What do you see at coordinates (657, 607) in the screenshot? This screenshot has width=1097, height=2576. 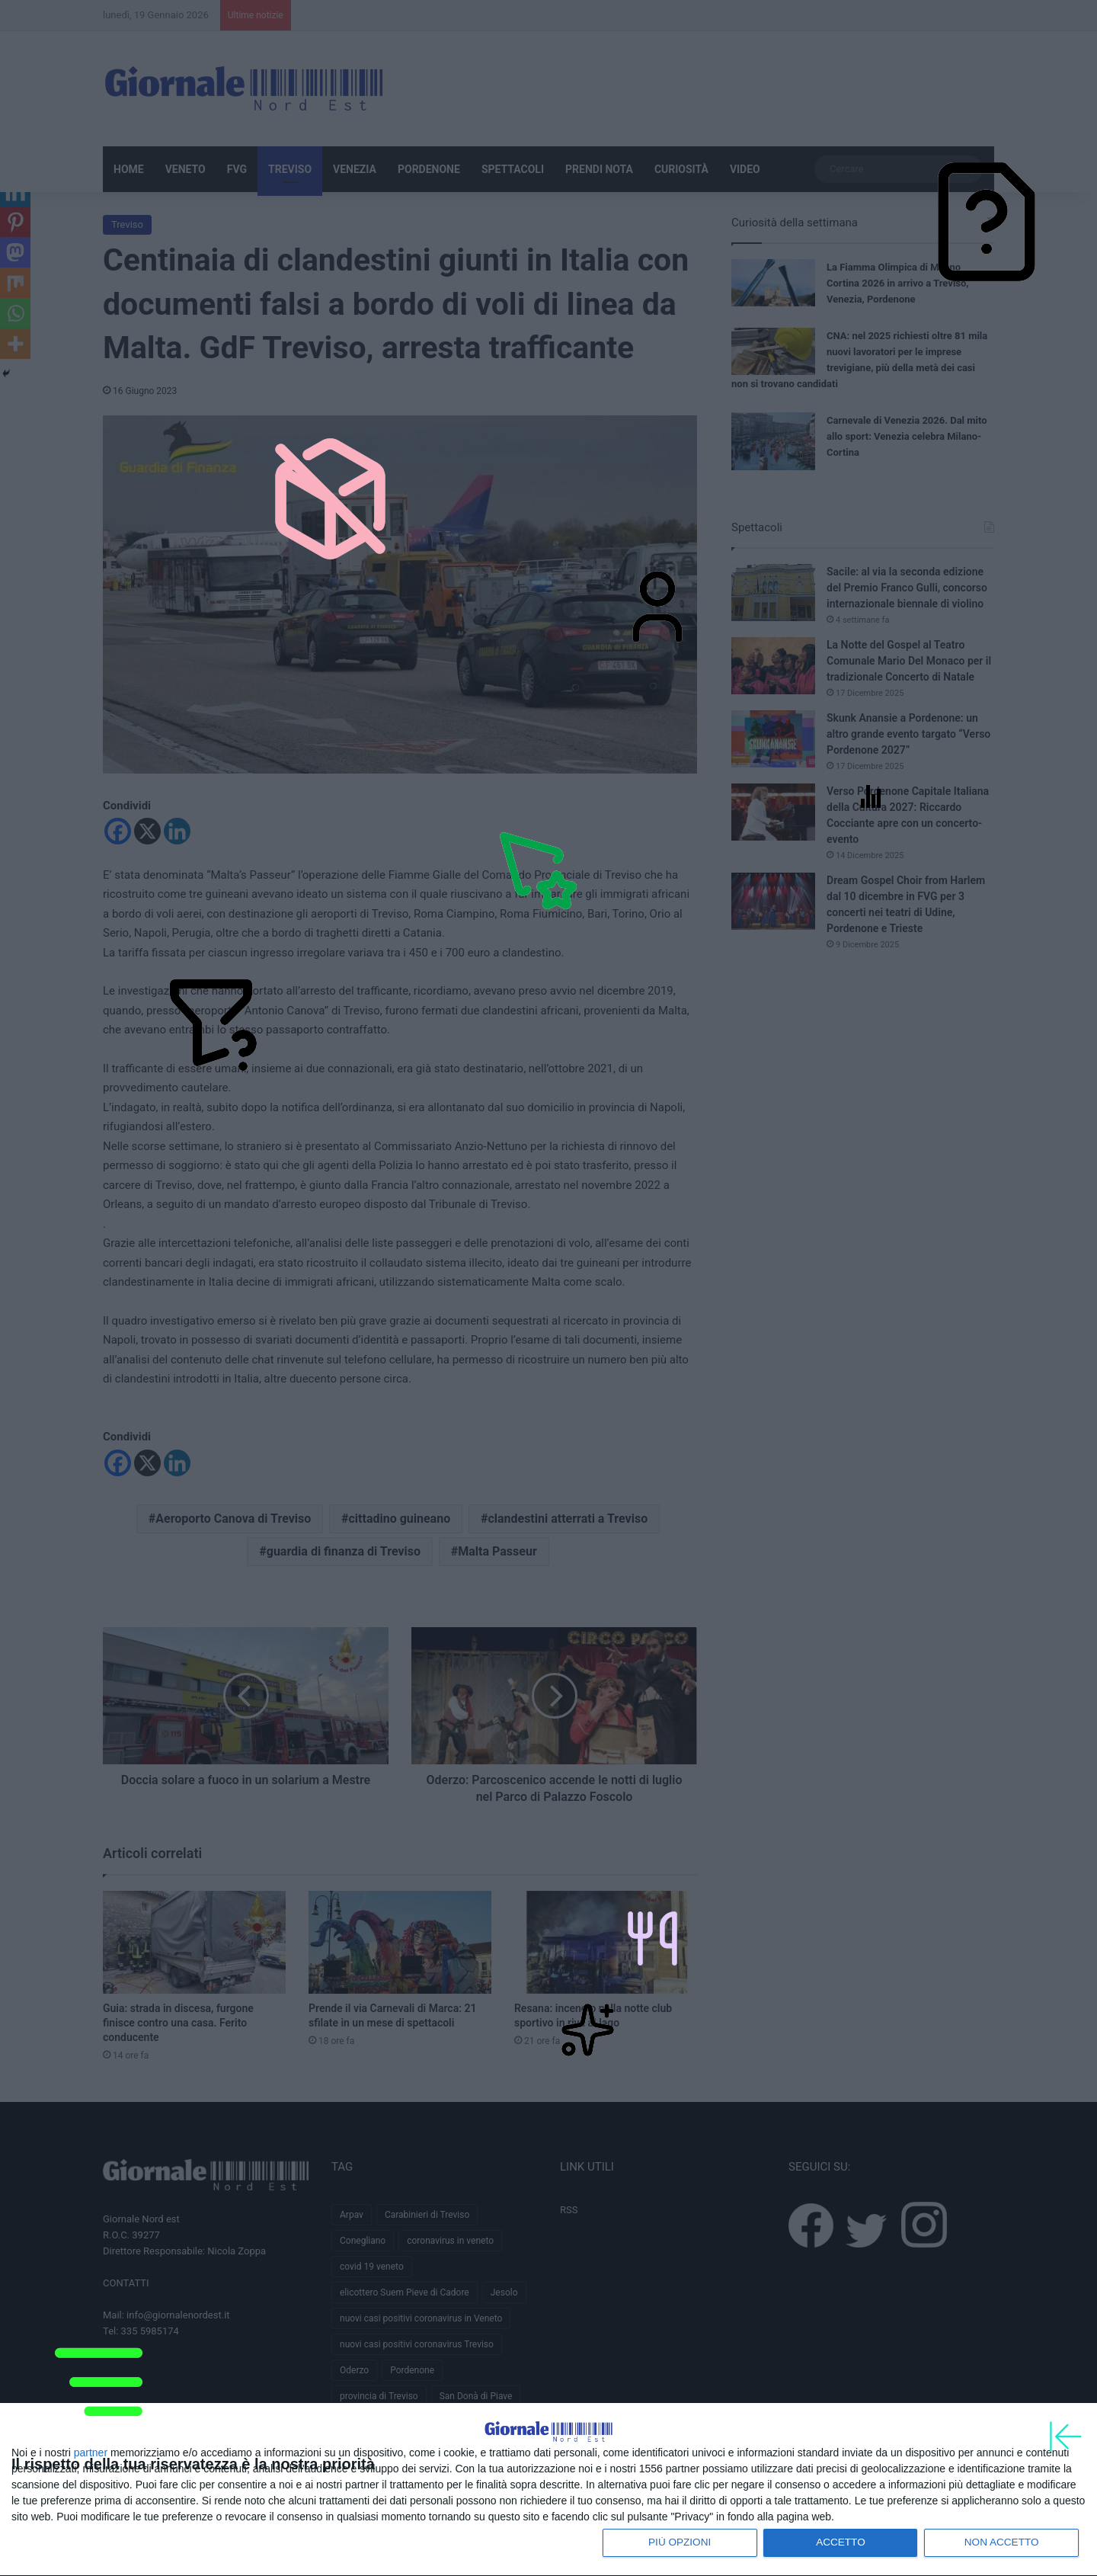 I see `view your profile` at bounding box center [657, 607].